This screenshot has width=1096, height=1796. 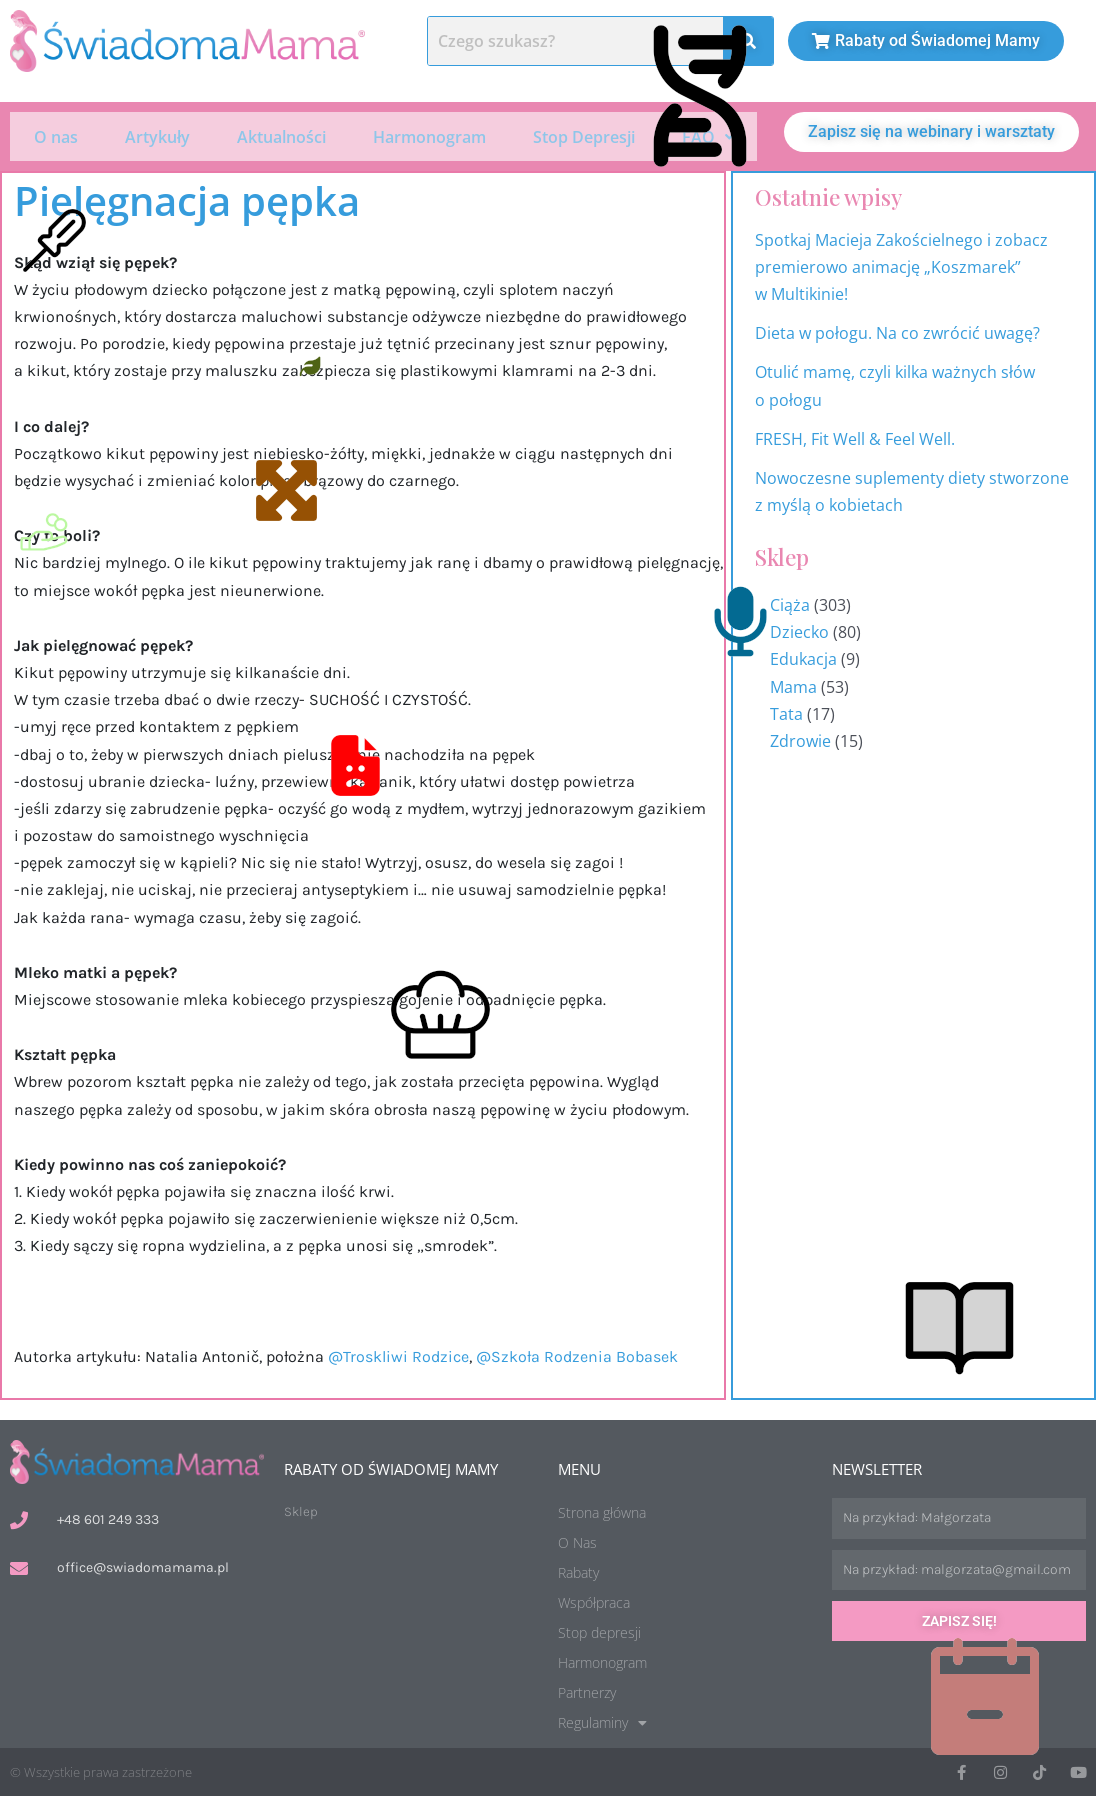 I want to click on indicates a file error or problem, so click(x=355, y=765).